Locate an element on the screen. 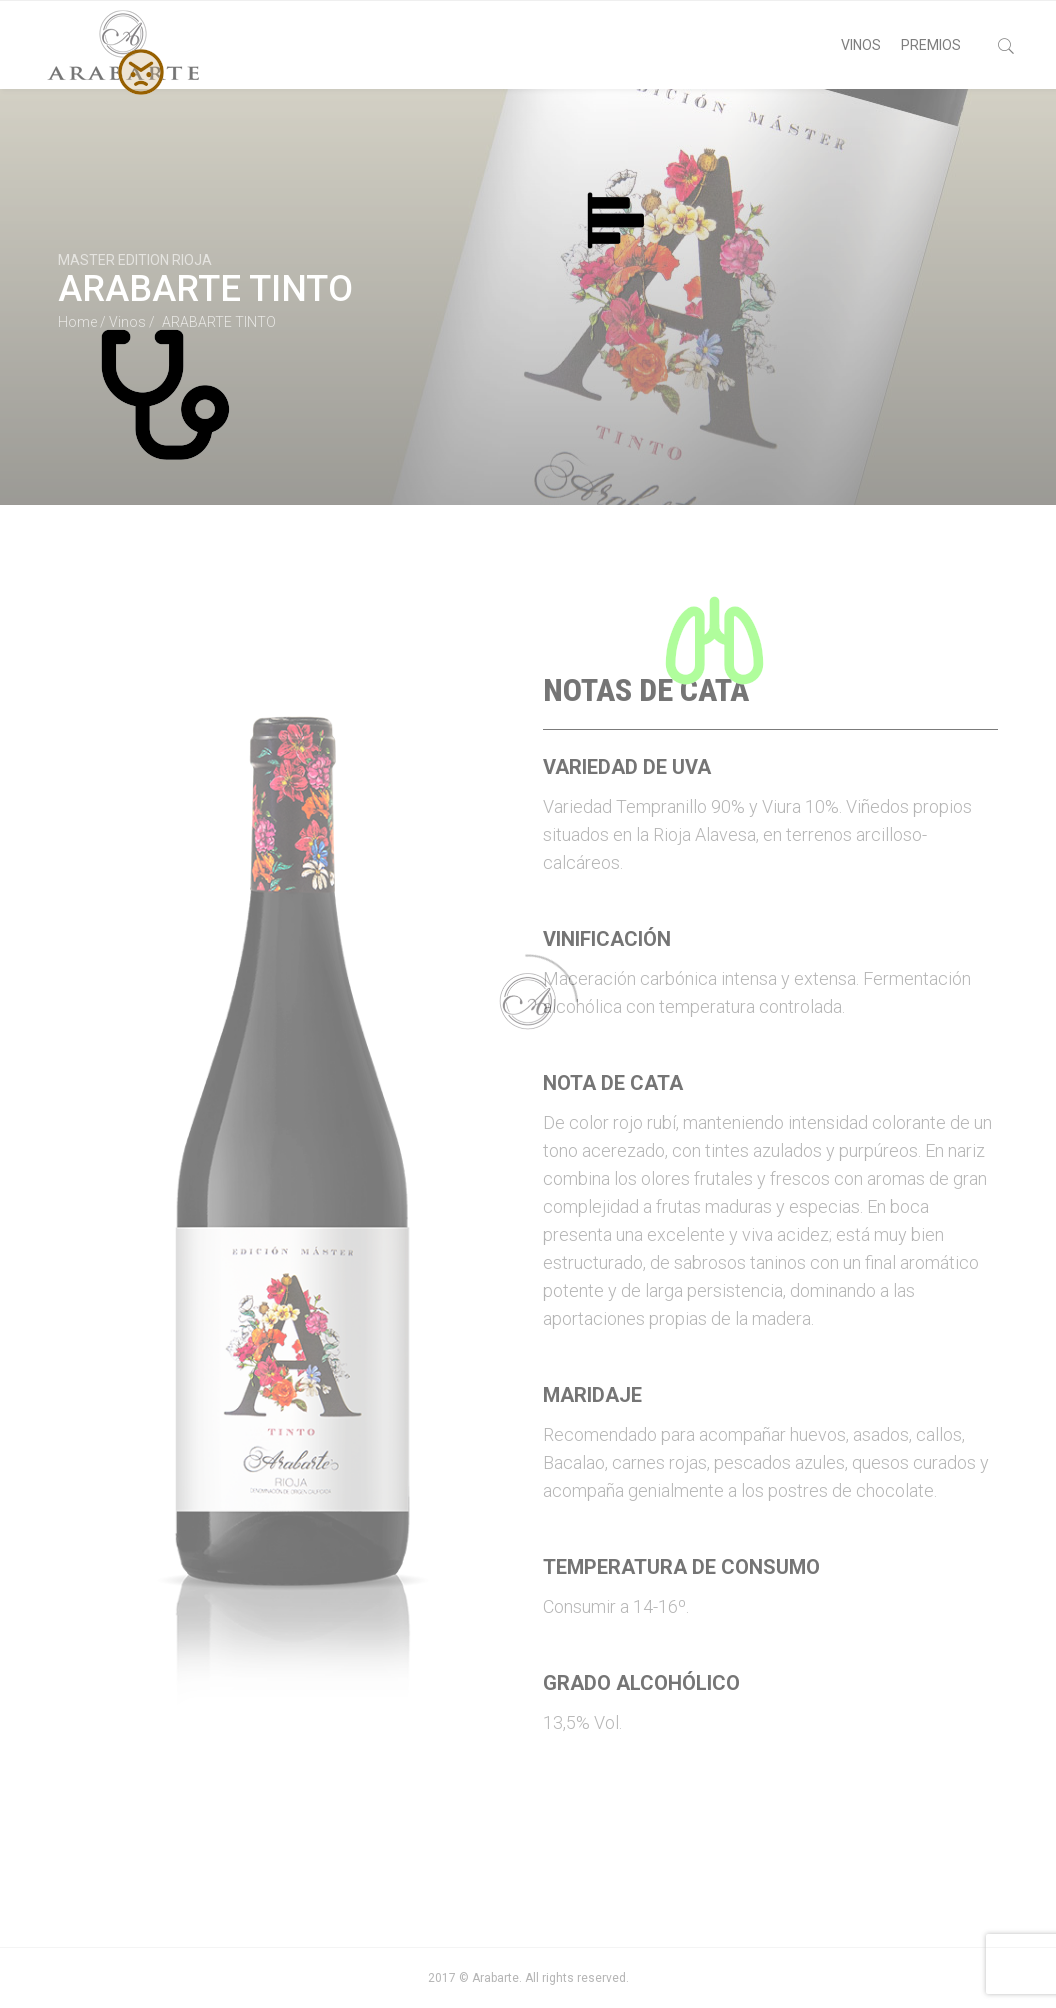 The width and height of the screenshot is (1056, 2008). view horizontal bar chart data is located at coordinates (613, 220).